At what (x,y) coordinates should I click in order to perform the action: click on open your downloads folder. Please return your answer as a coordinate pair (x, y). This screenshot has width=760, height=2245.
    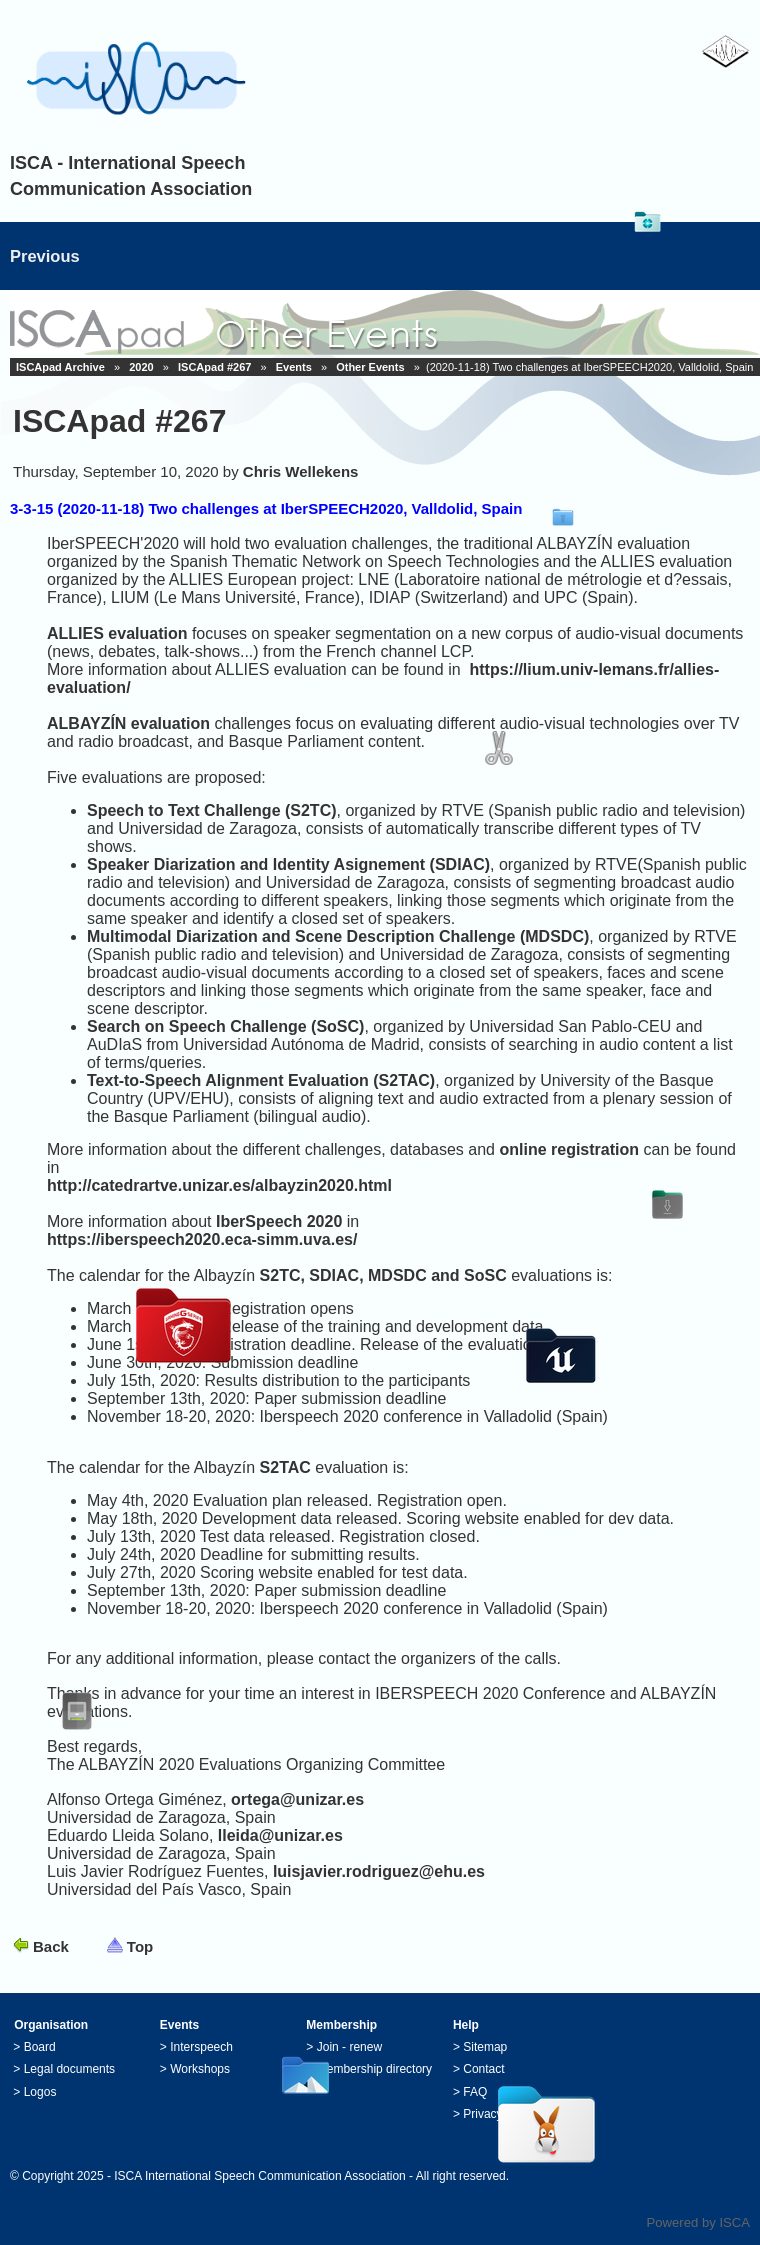
    Looking at the image, I should click on (667, 1204).